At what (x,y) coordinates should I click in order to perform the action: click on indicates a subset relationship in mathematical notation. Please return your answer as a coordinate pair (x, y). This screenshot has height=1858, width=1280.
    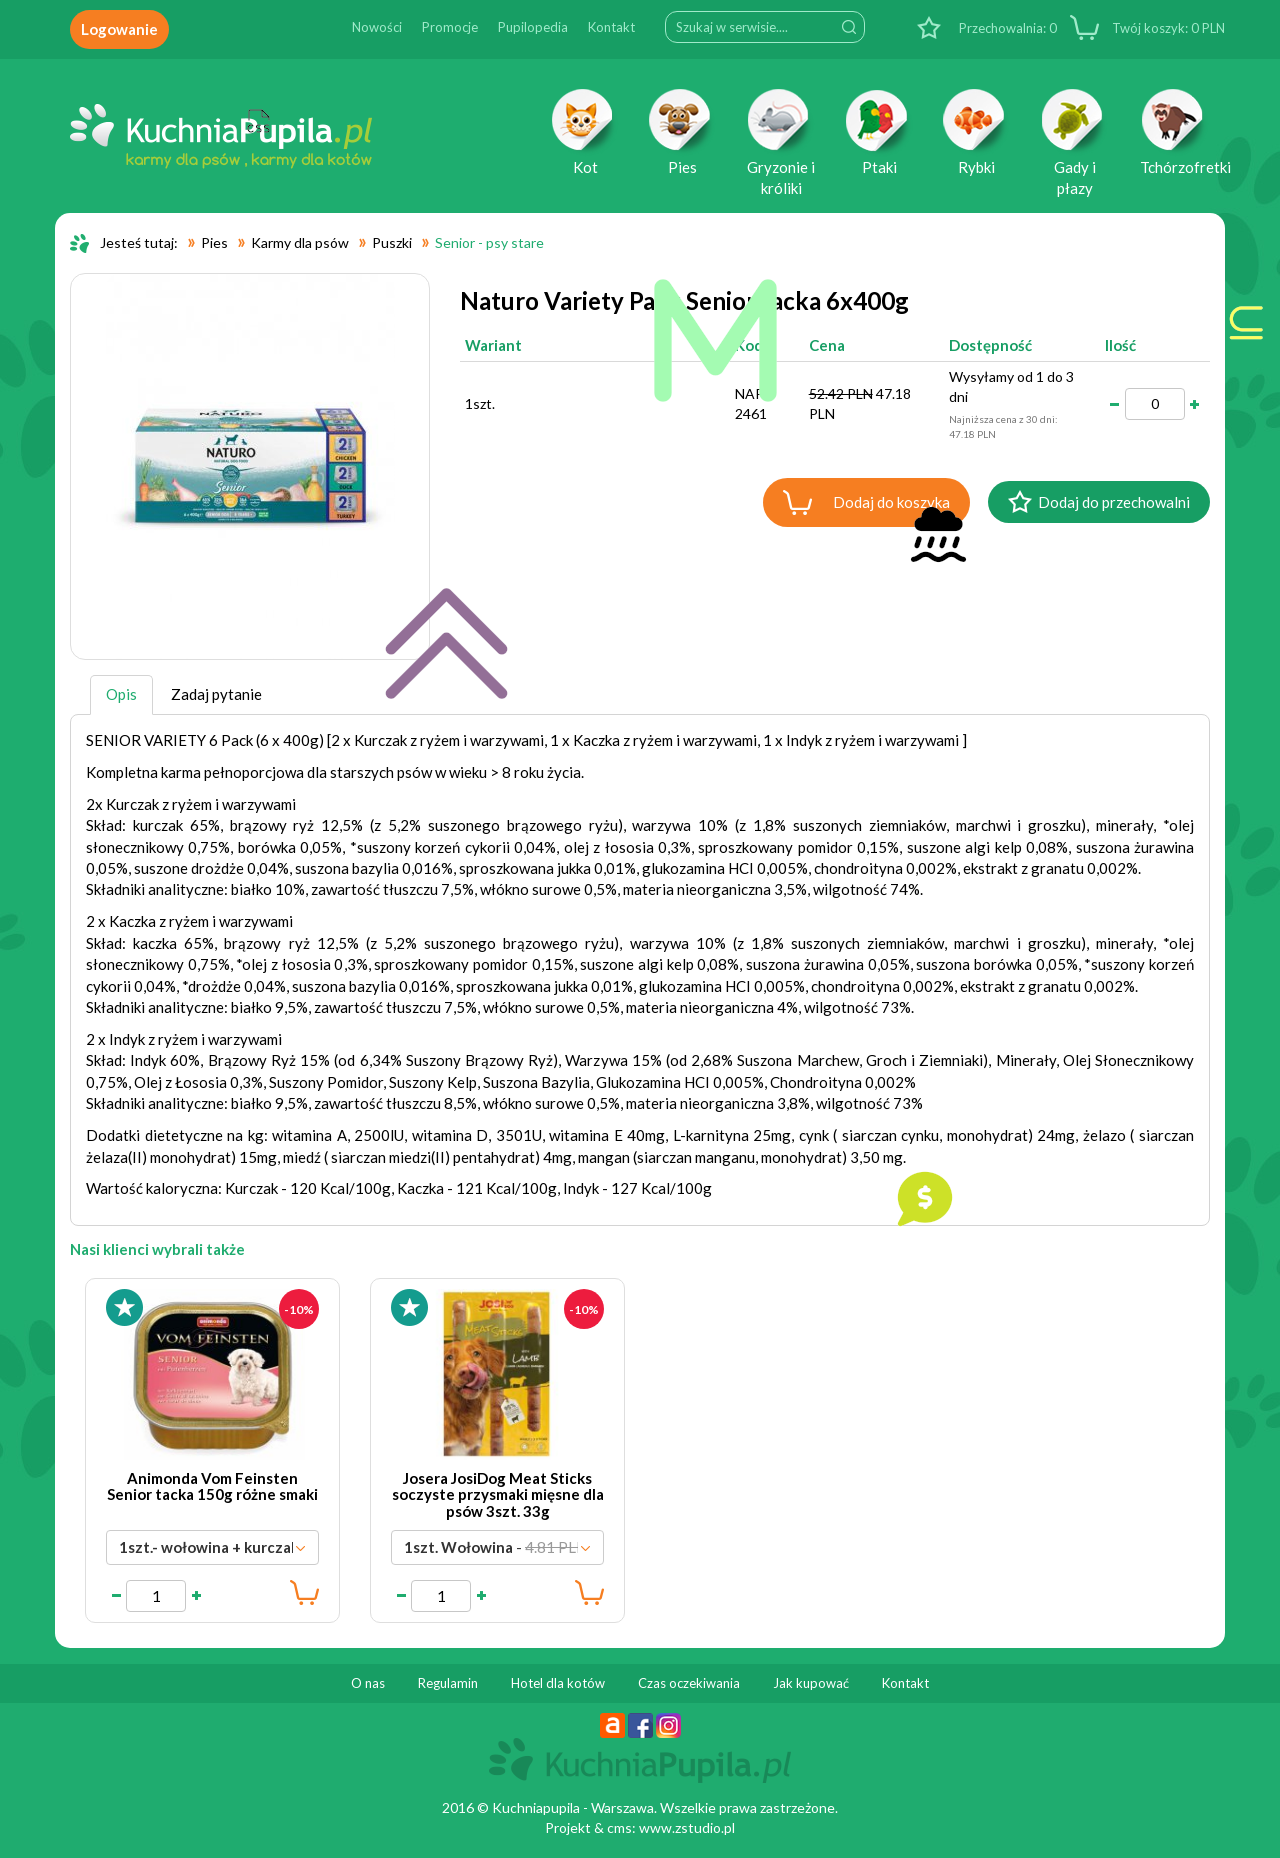
    Looking at the image, I should click on (1247, 322).